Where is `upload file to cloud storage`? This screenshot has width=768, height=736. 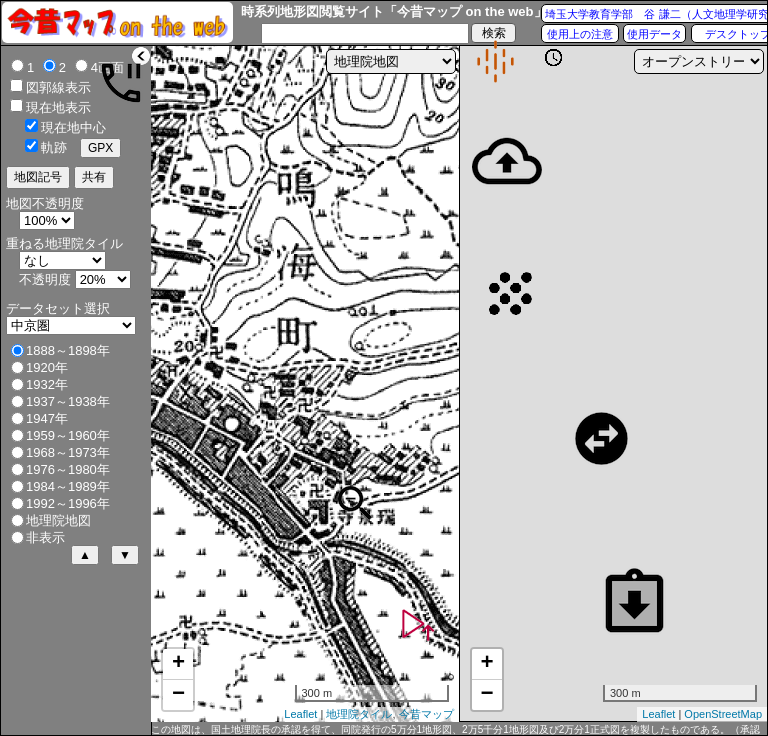 upload file to cloud storage is located at coordinates (507, 161).